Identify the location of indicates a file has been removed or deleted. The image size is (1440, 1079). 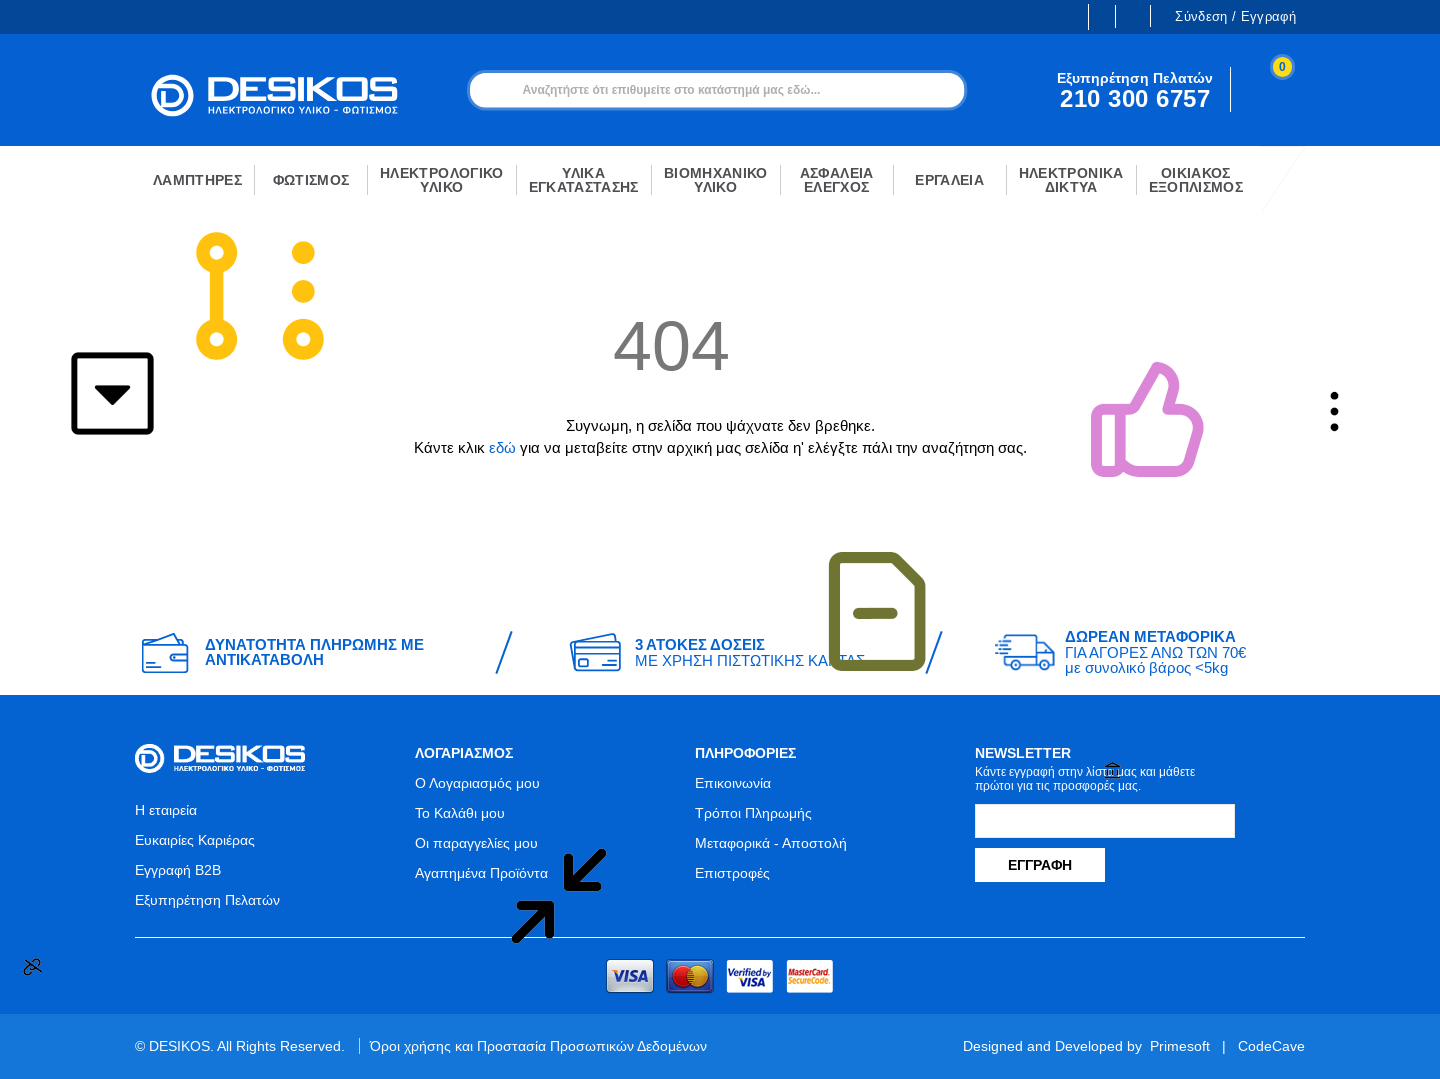
(873, 611).